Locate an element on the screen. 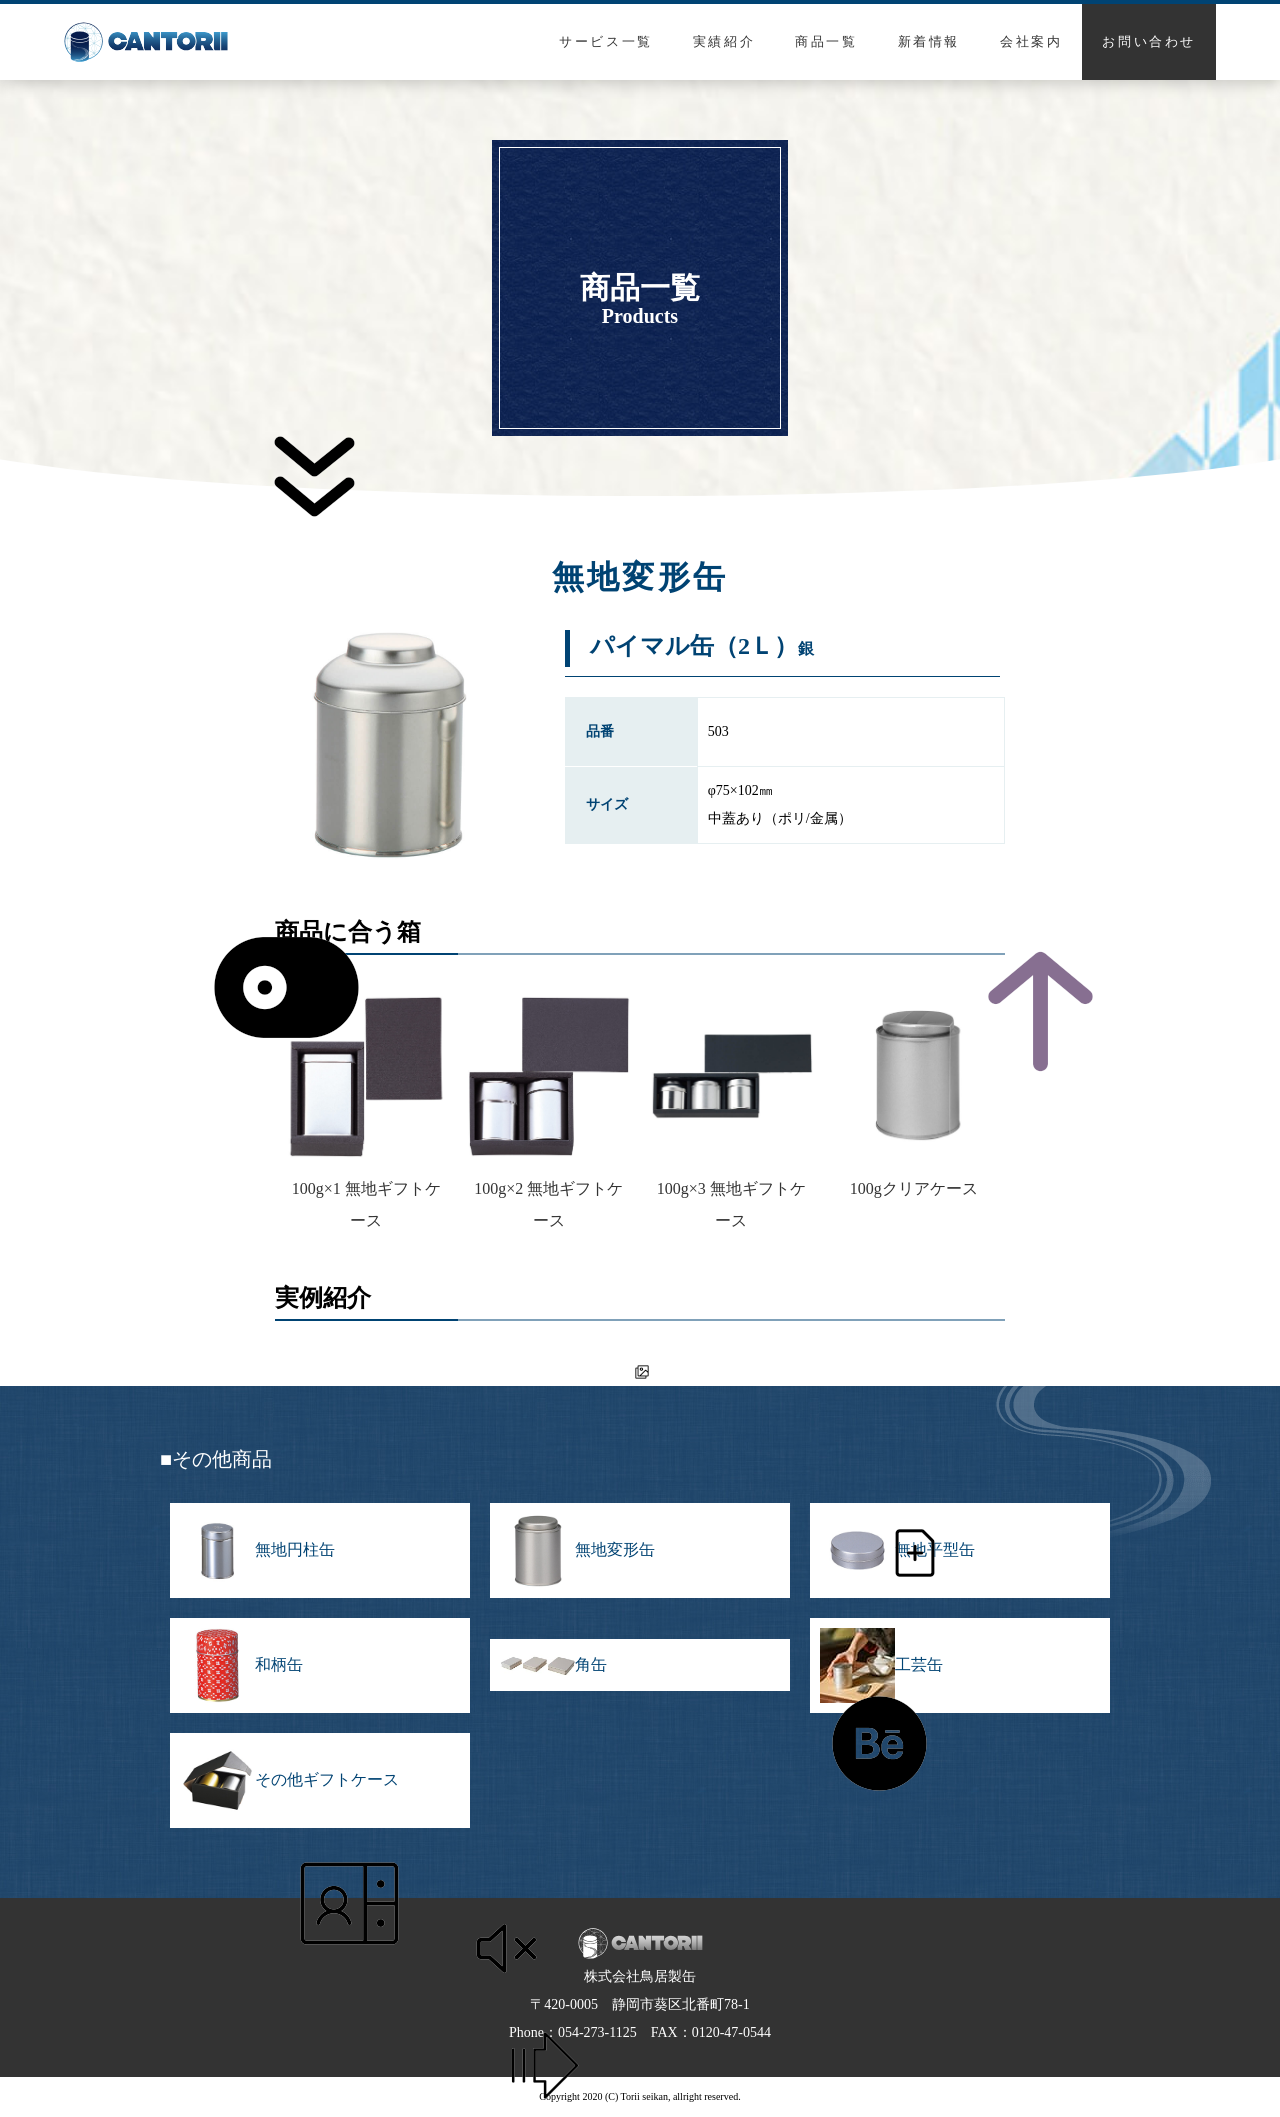 This screenshot has height=2117, width=1280. view Behance portfolio is located at coordinates (879, 1743).